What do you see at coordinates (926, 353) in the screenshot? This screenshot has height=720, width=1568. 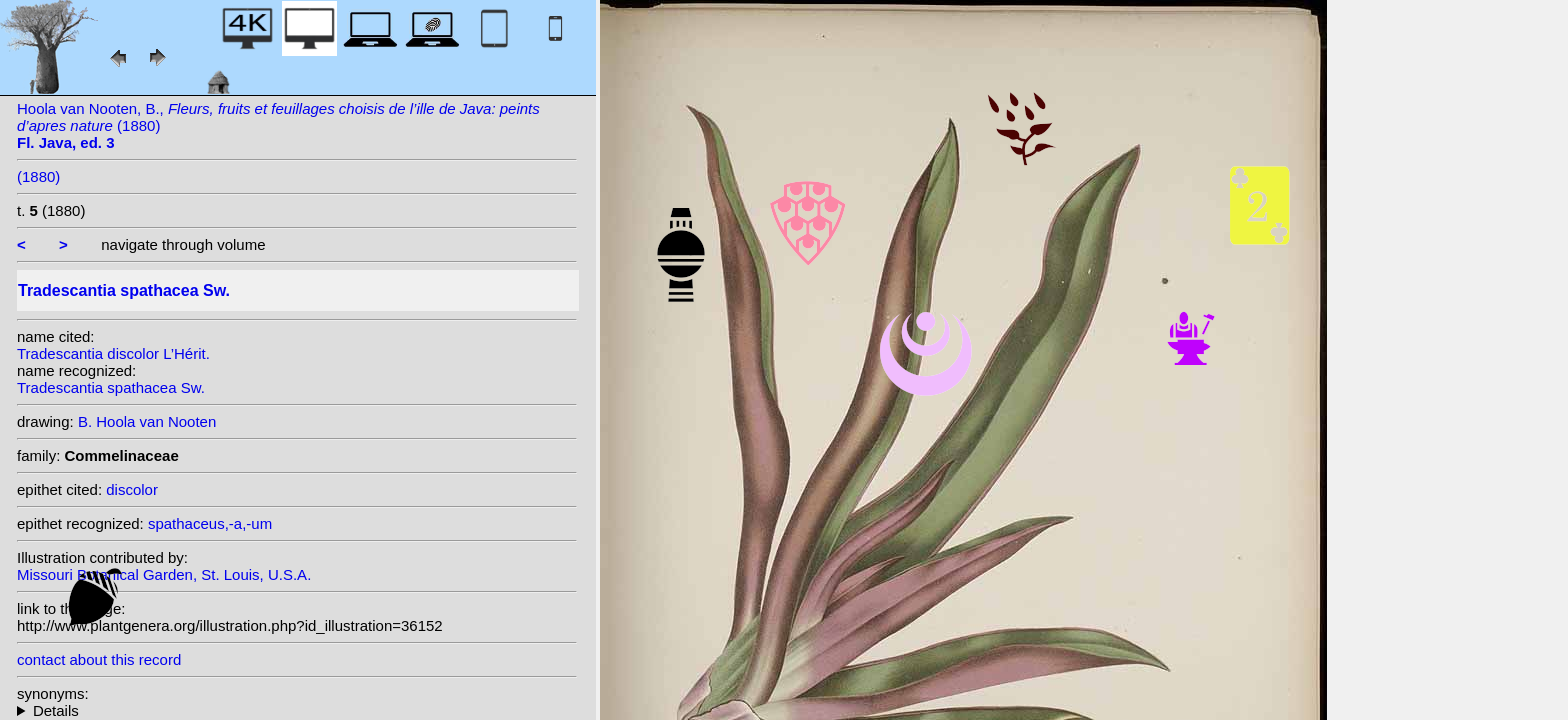 I see `indicates a loading or syncing state` at bounding box center [926, 353].